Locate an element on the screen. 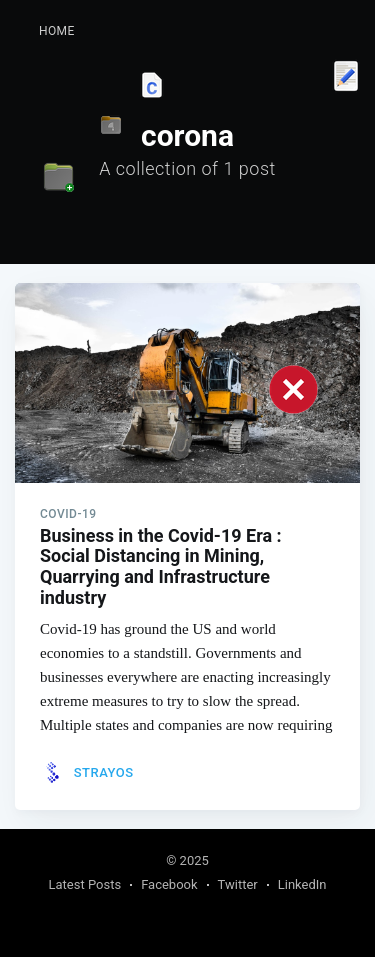  cancel the current action or operation is located at coordinates (293, 389).